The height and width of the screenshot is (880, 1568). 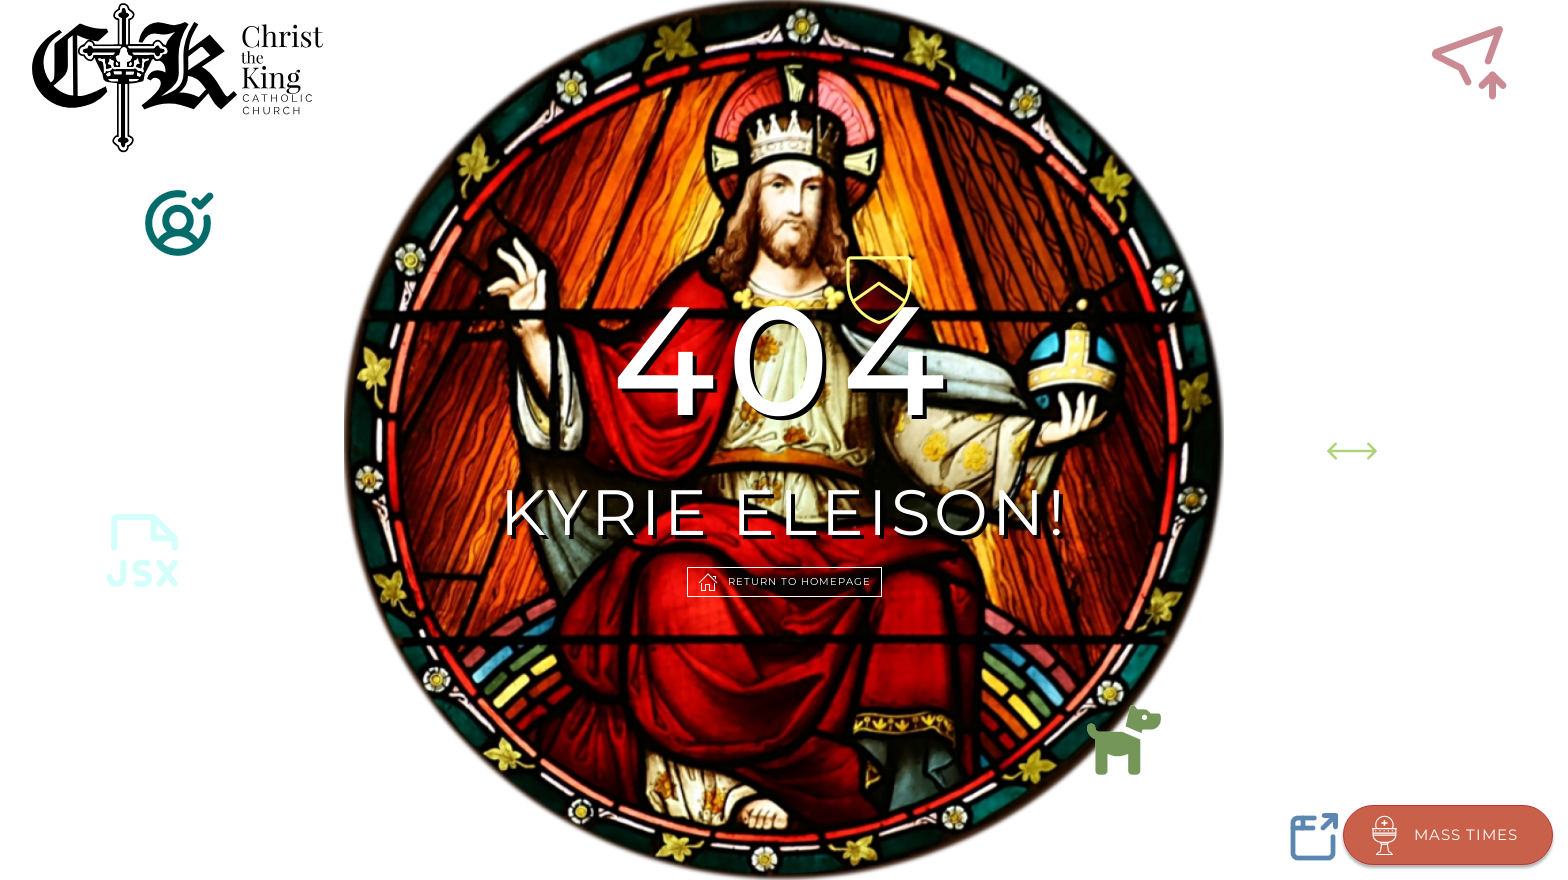 What do you see at coordinates (178, 223) in the screenshot?
I see `verified user profile` at bounding box center [178, 223].